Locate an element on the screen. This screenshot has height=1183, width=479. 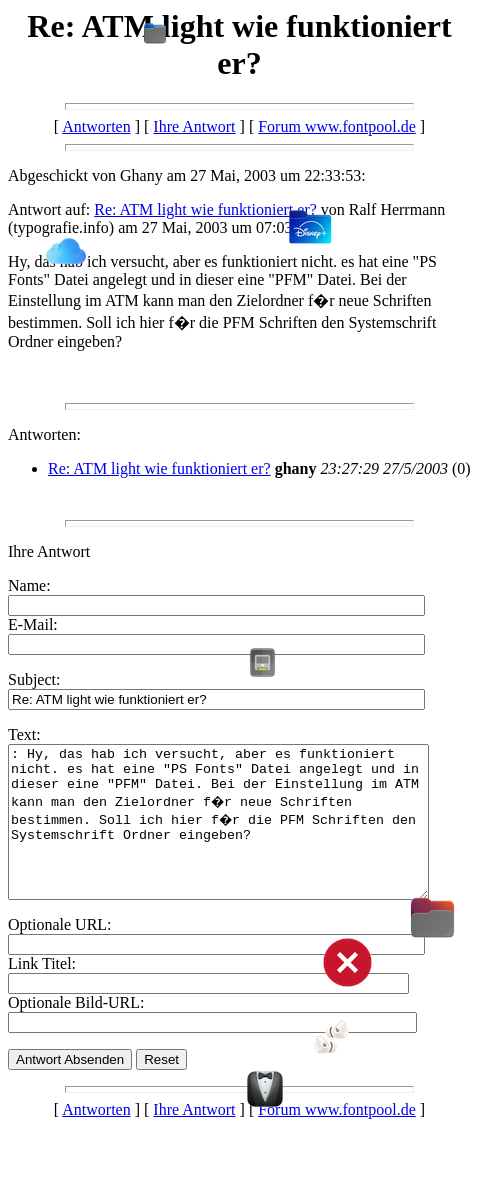
cancel the current action or operation is located at coordinates (347, 962).